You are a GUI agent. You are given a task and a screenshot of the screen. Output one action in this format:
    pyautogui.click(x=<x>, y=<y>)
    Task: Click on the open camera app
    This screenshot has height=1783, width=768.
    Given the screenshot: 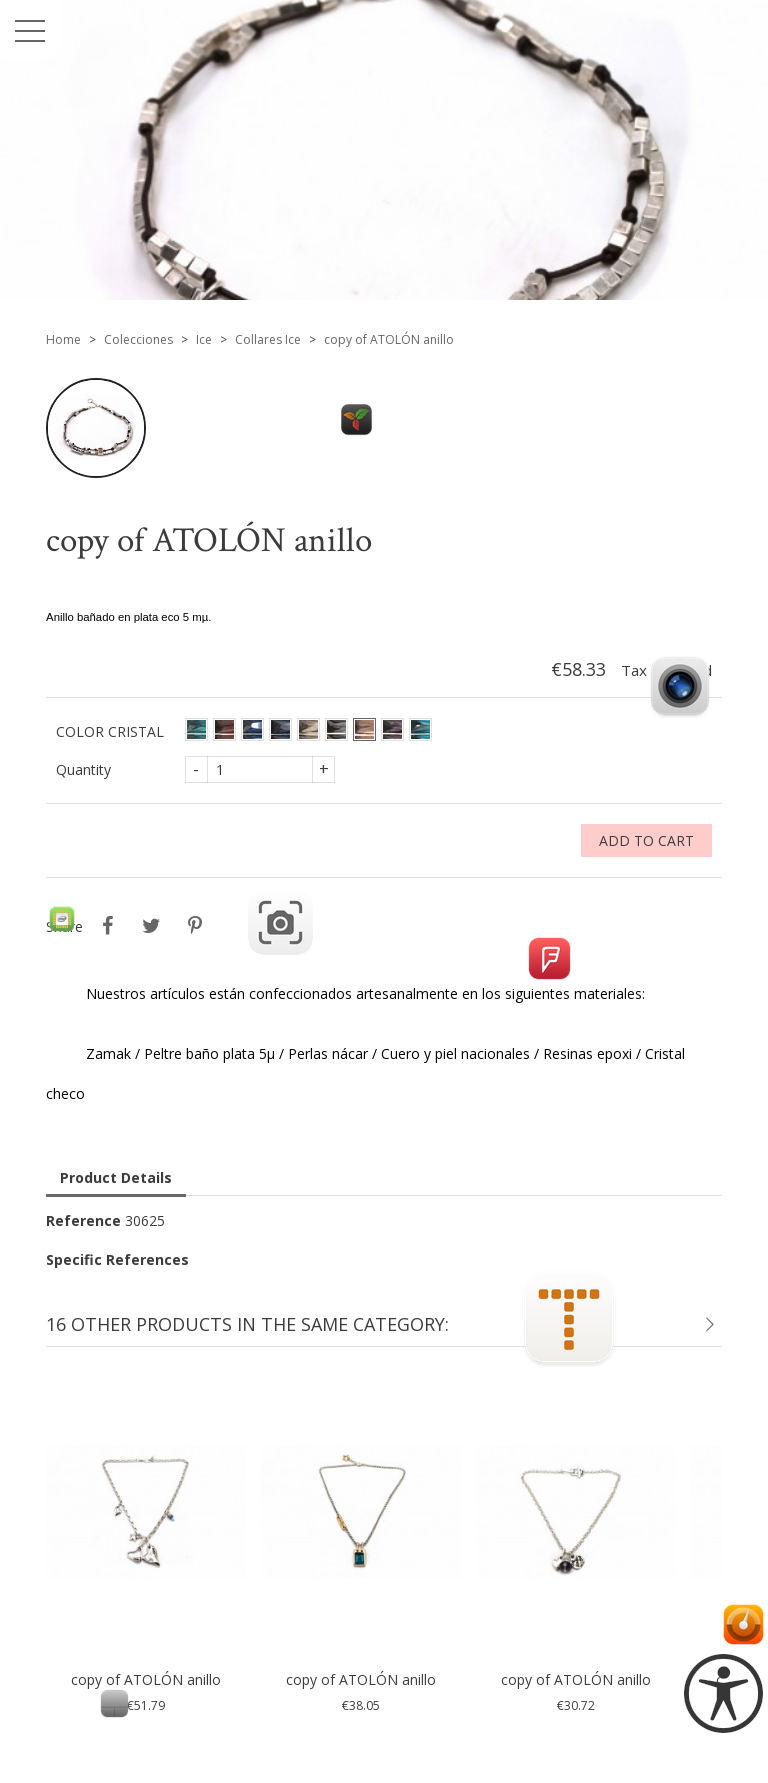 What is the action you would take?
    pyautogui.click(x=680, y=686)
    